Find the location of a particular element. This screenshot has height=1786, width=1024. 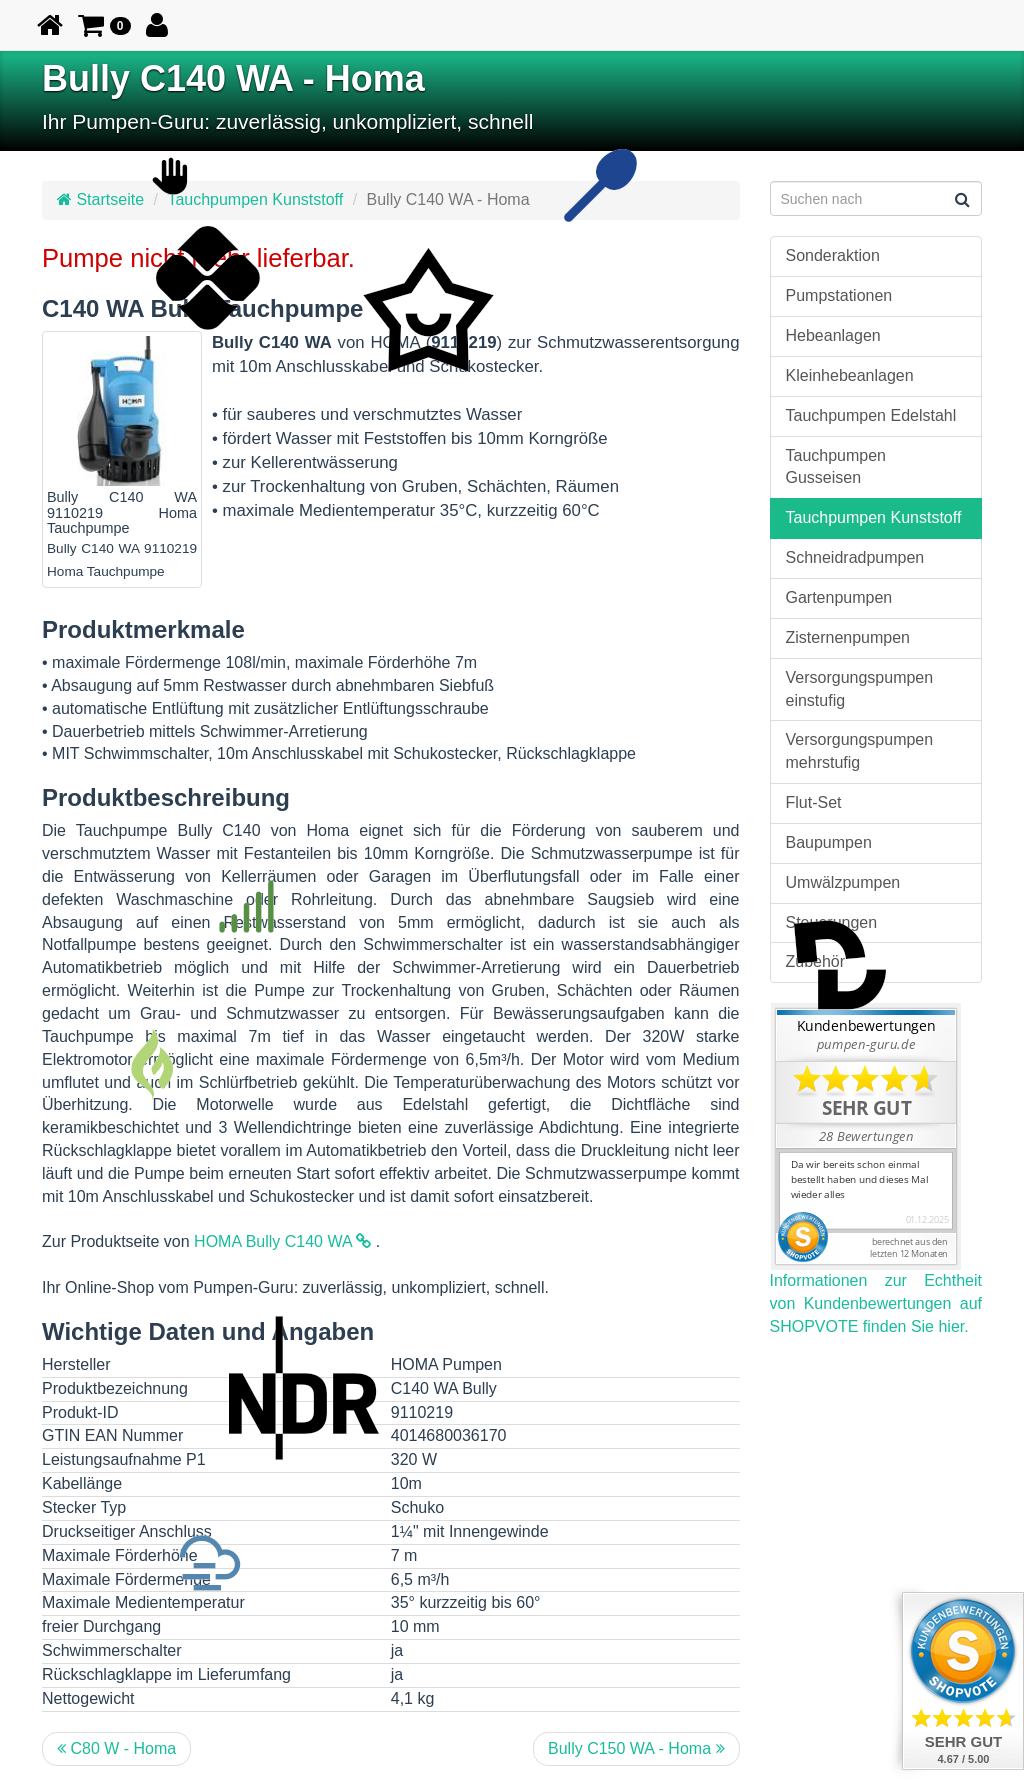

NDR (Norddeutscher Rundfunk) brand logo is located at coordinates (304, 1388).